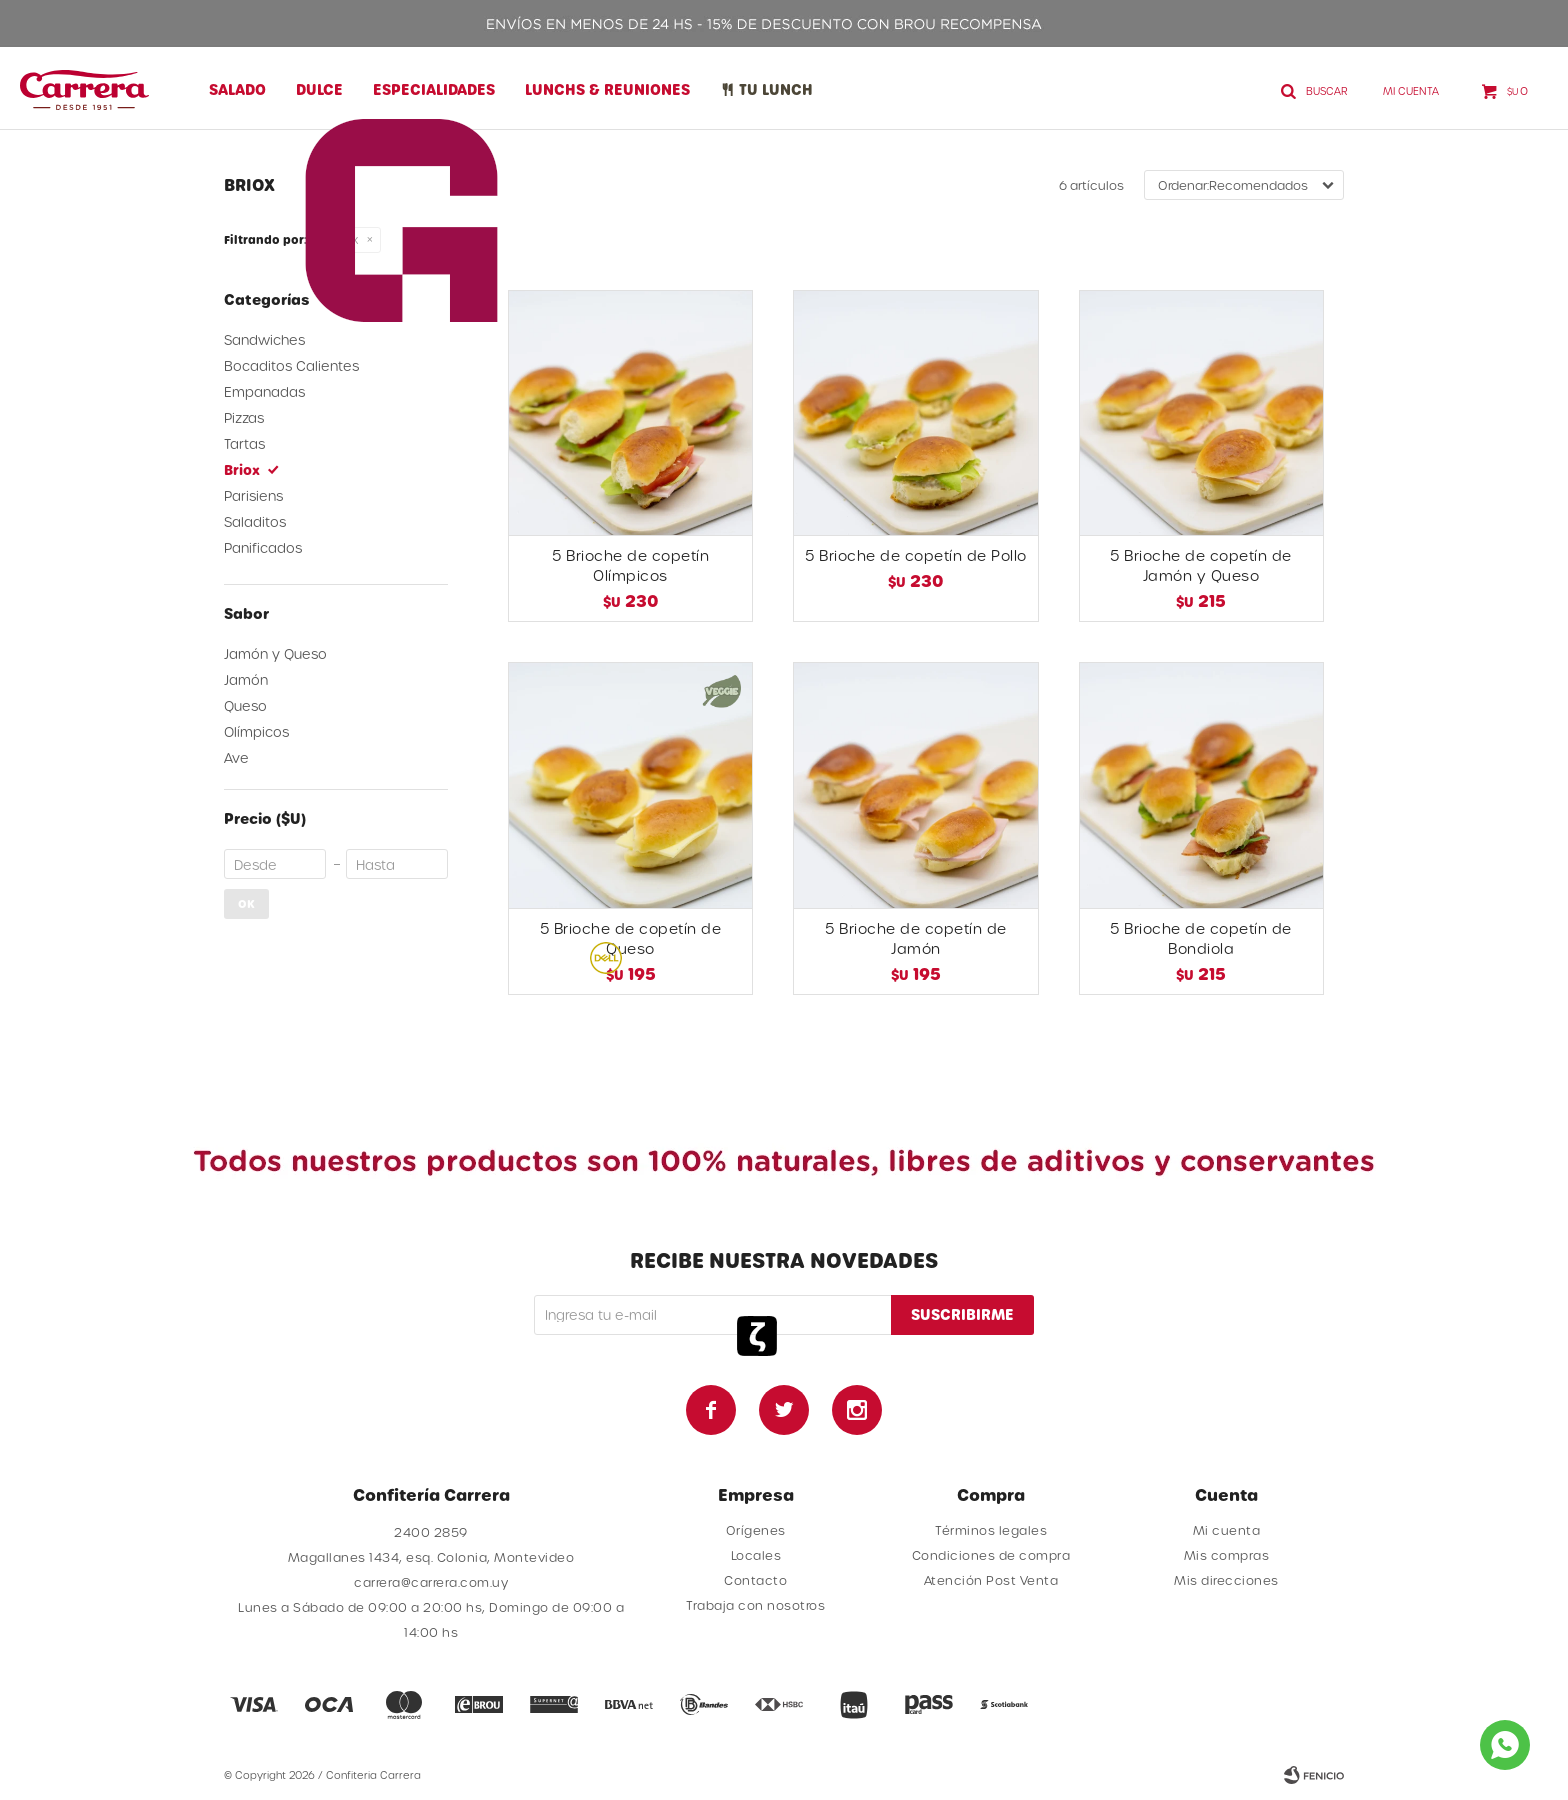 The height and width of the screenshot is (1800, 1568). Describe the element at coordinates (401, 220) in the screenshot. I see `Grid.ai company logo` at that location.